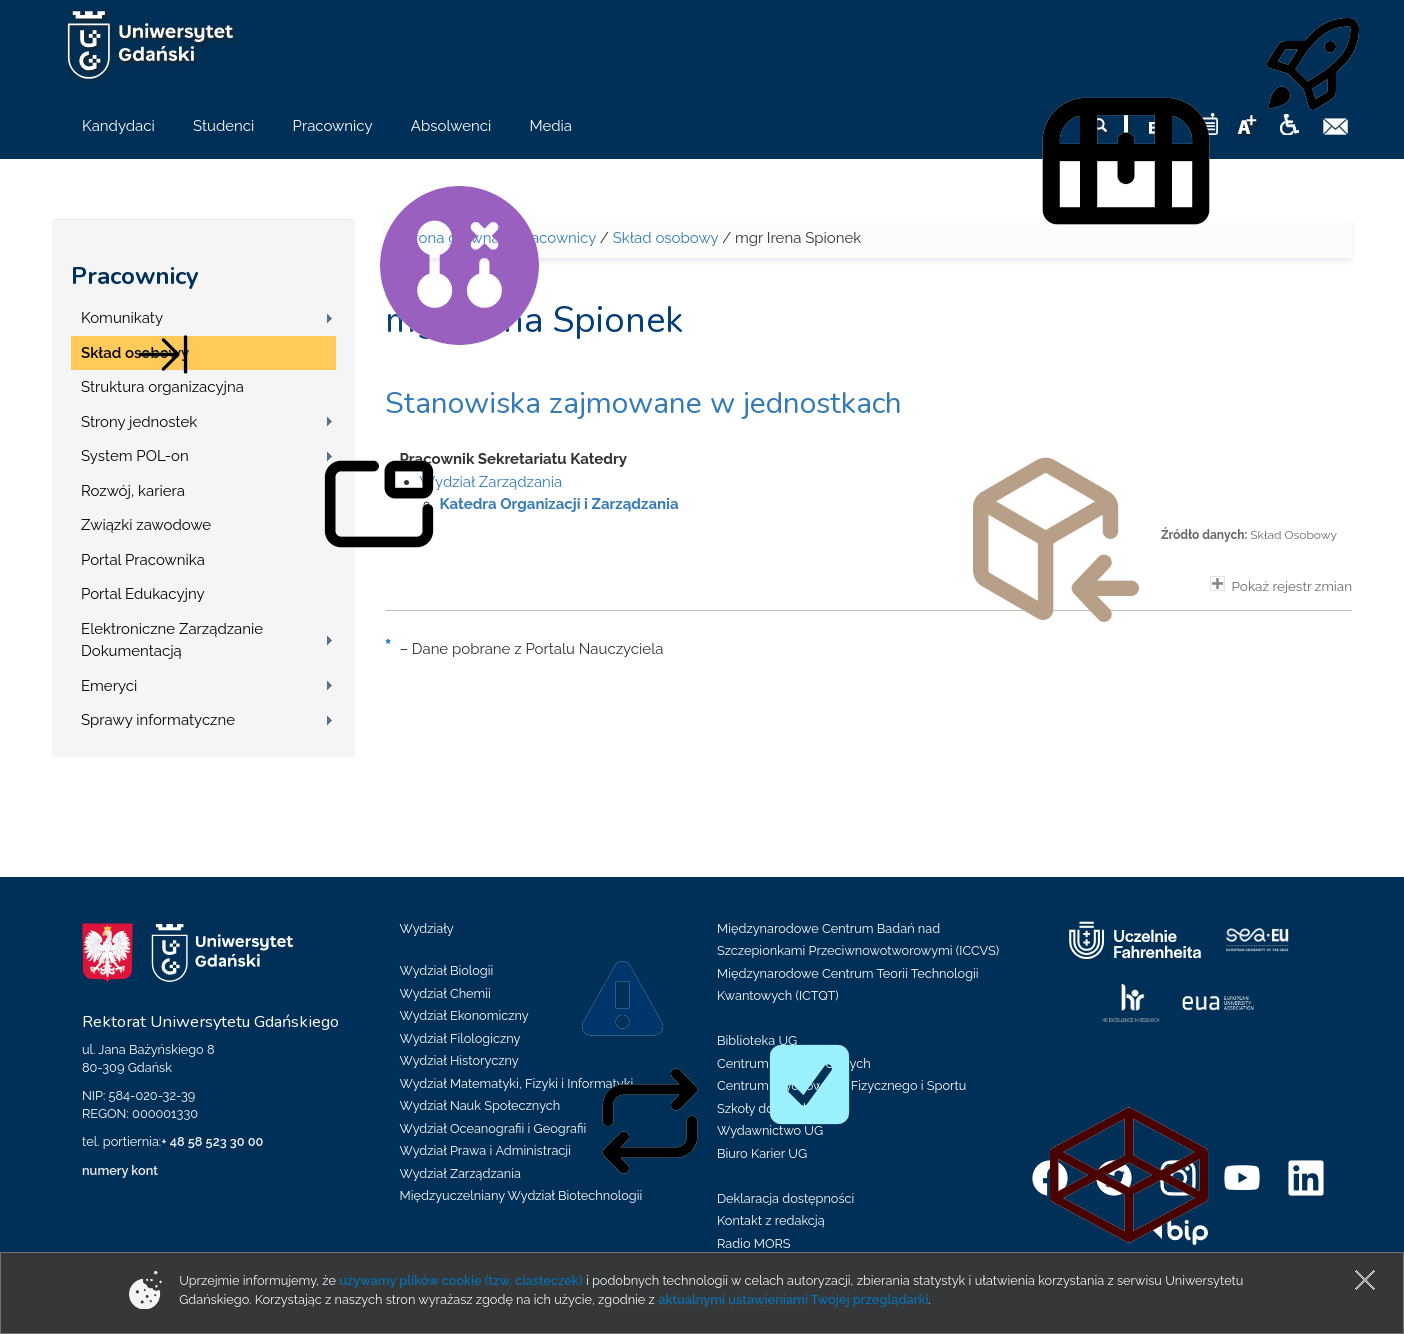 The height and width of the screenshot is (1334, 1404). Describe the element at coordinates (1126, 164) in the screenshot. I see `access stored rewards or collectibles` at that location.